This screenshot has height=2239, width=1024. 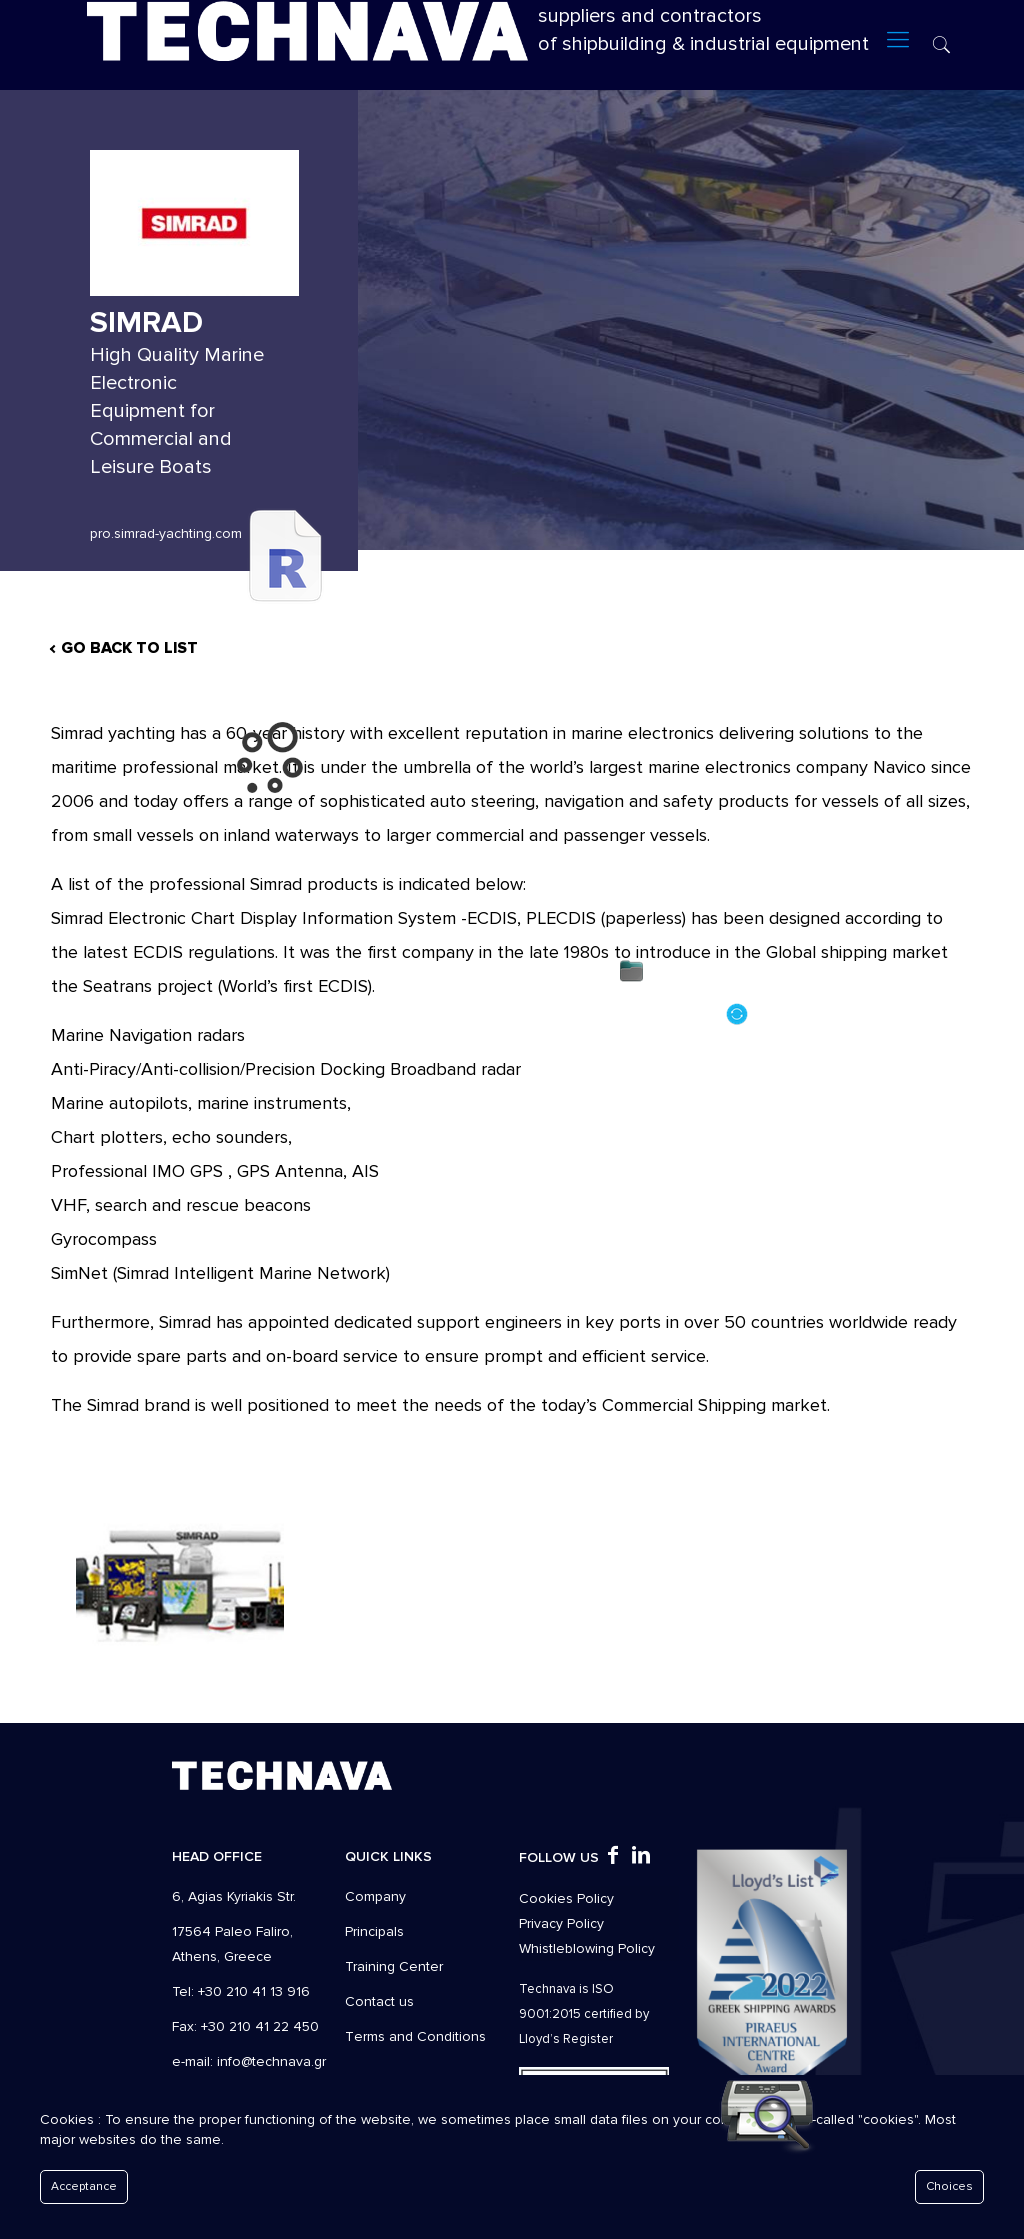 I want to click on open gnome pie application launcher, so click(x=272, y=757).